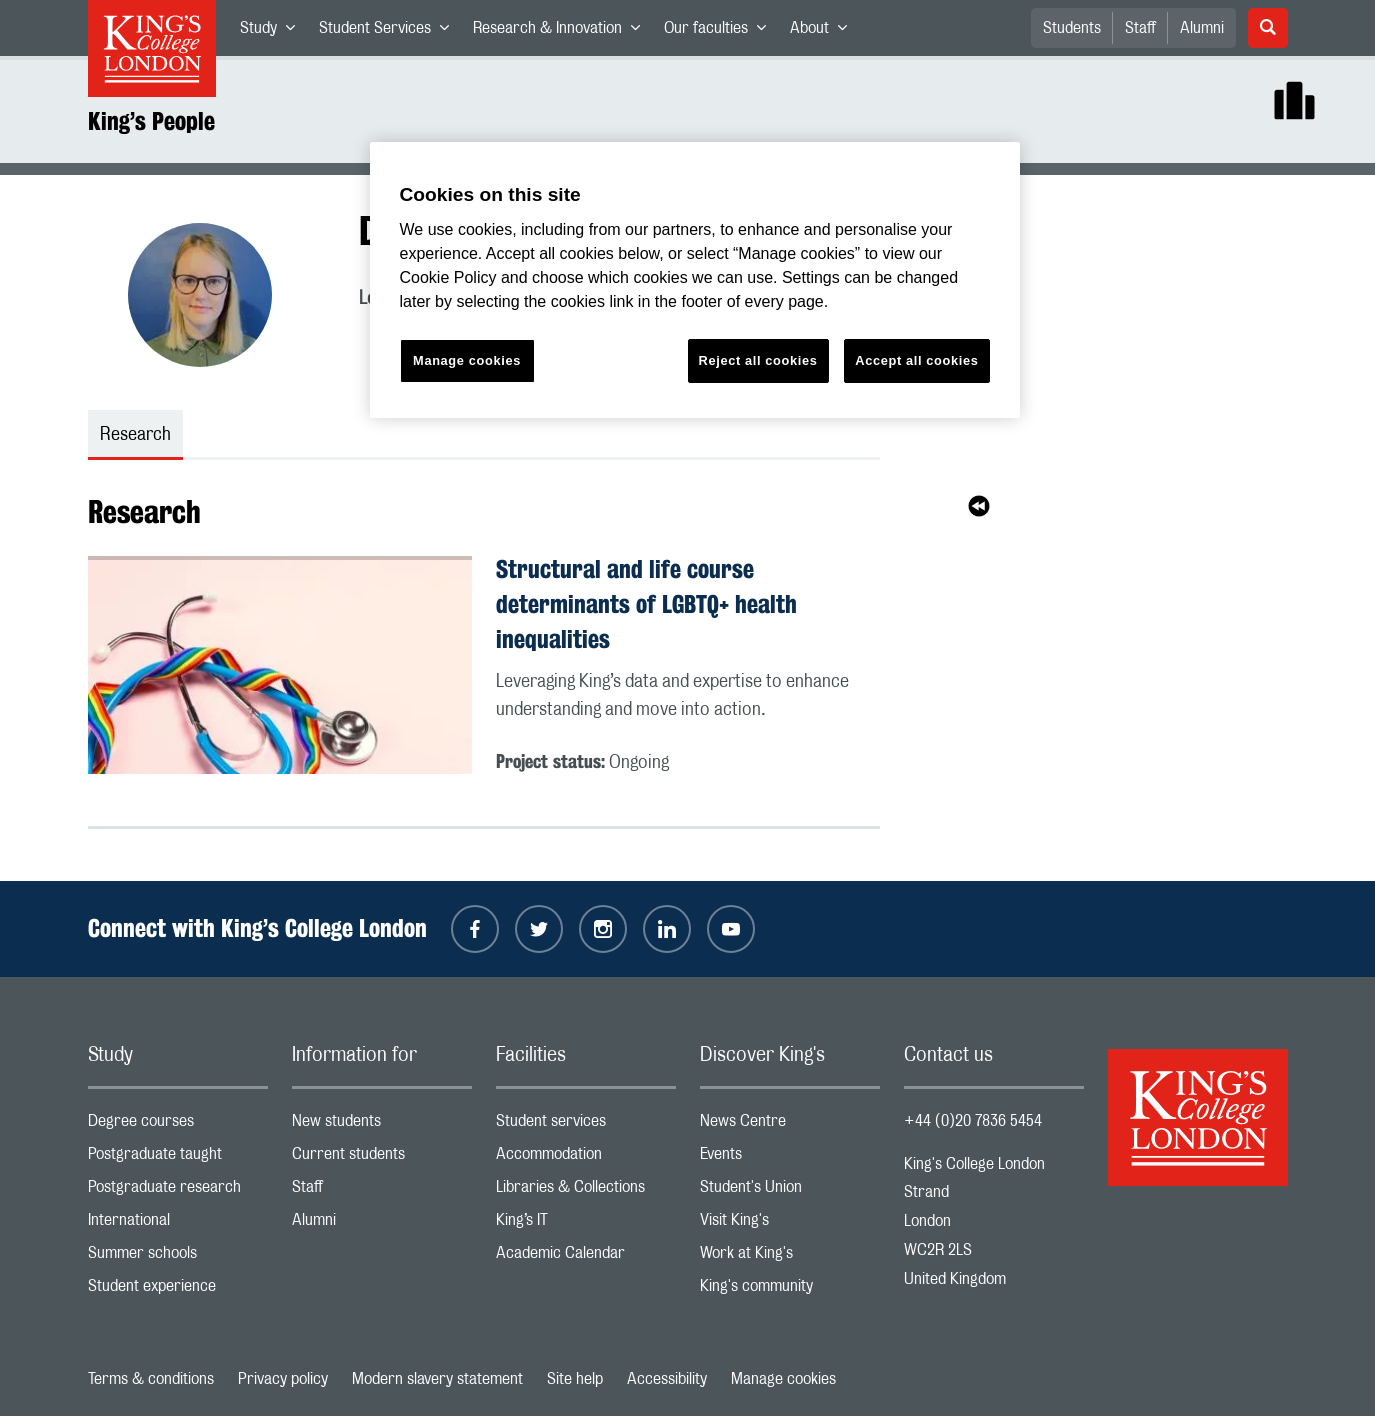 The width and height of the screenshot is (1375, 1416). I want to click on rewind or skip to previous track, so click(979, 506).